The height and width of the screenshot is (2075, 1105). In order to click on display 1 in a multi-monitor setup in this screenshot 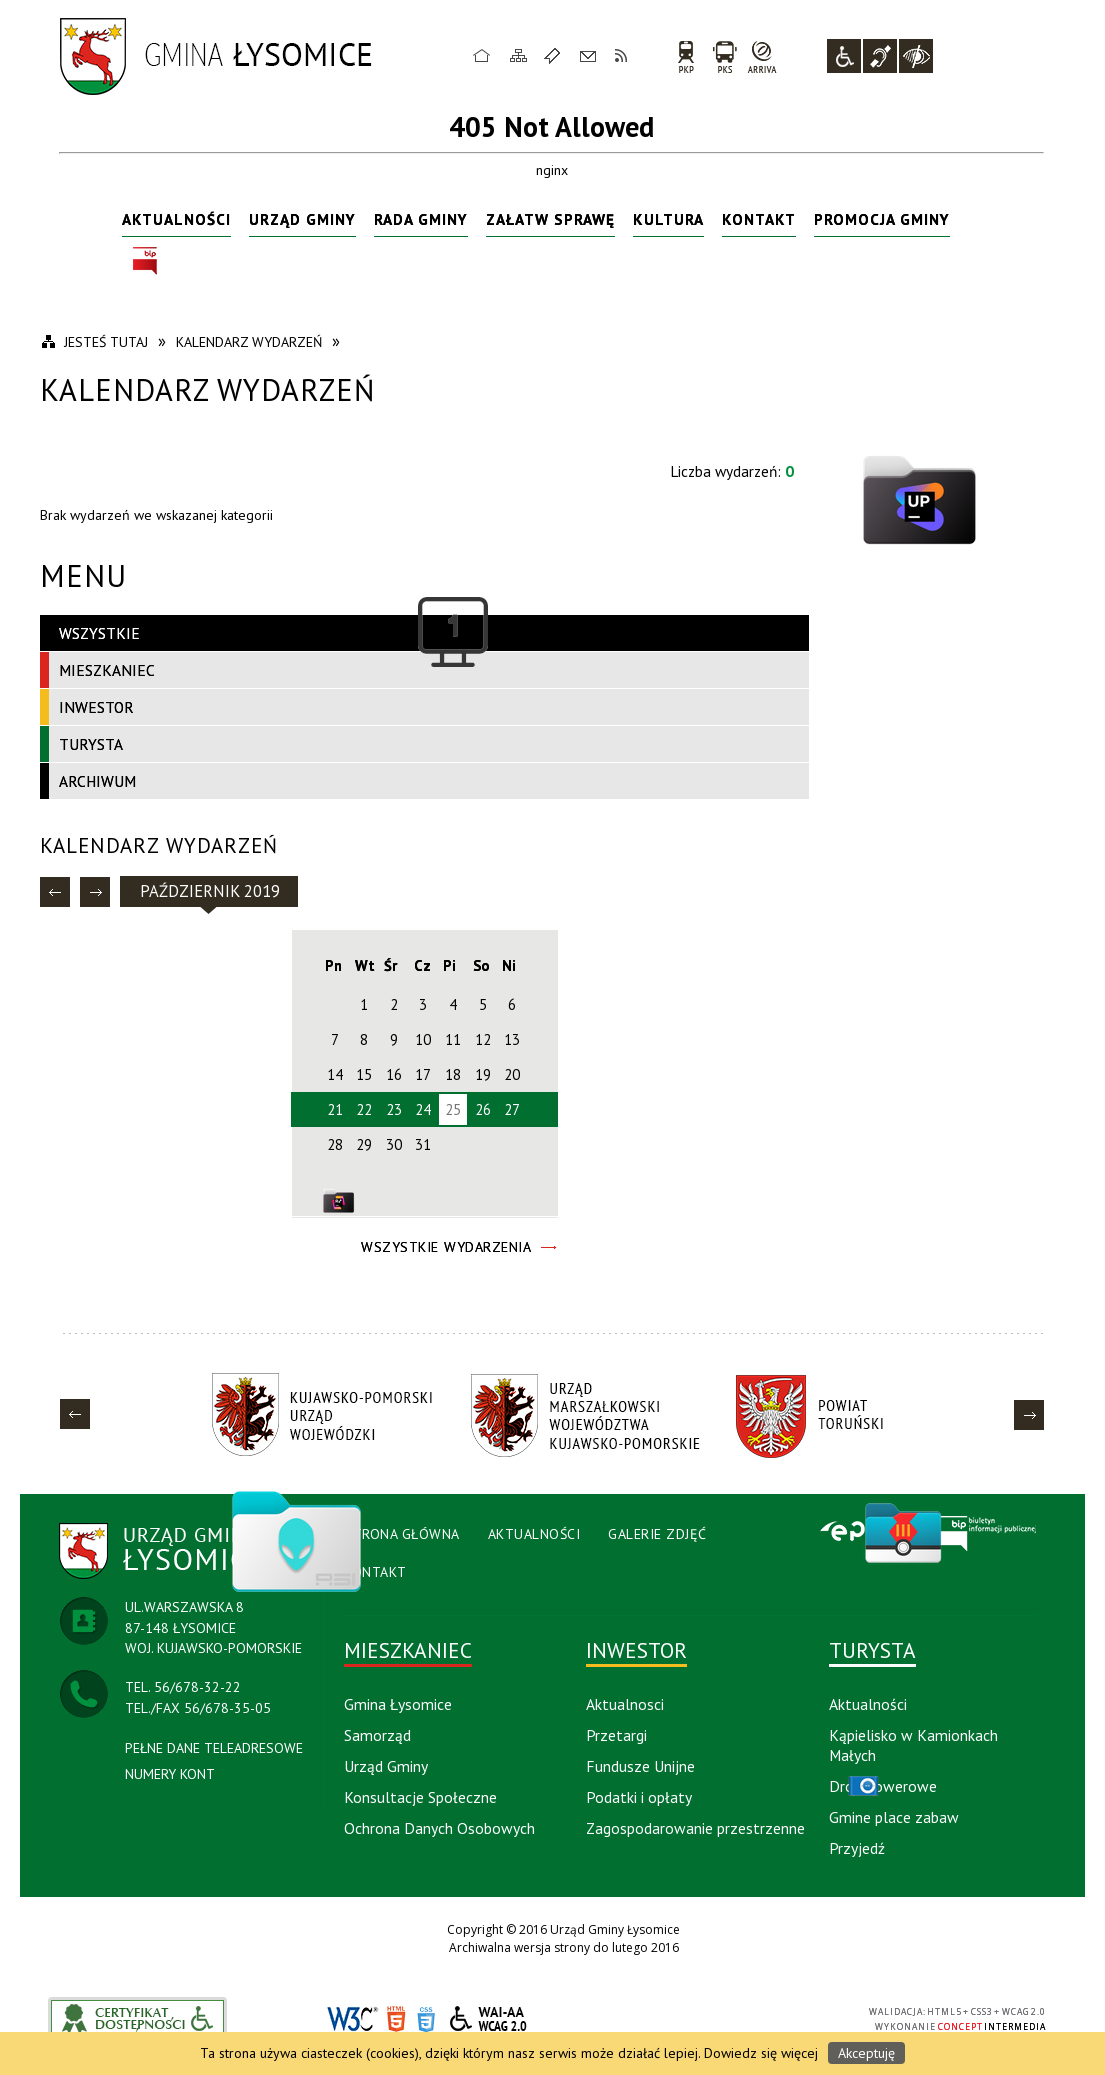, I will do `click(453, 632)`.